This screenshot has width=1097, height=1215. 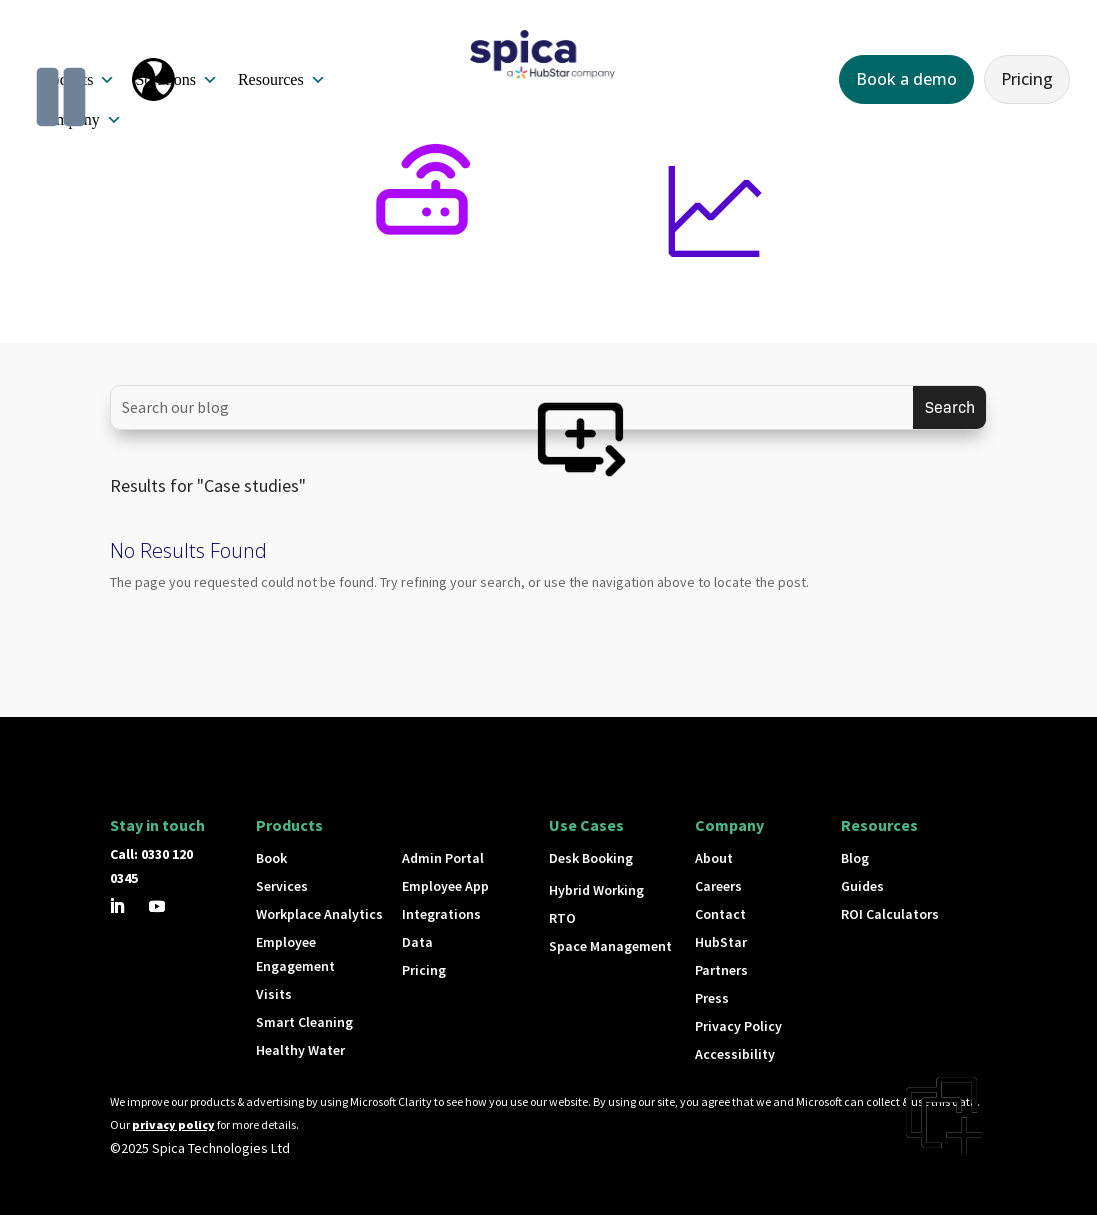 What do you see at coordinates (941, 1112) in the screenshot?
I see `create a new collection` at bounding box center [941, 1112].